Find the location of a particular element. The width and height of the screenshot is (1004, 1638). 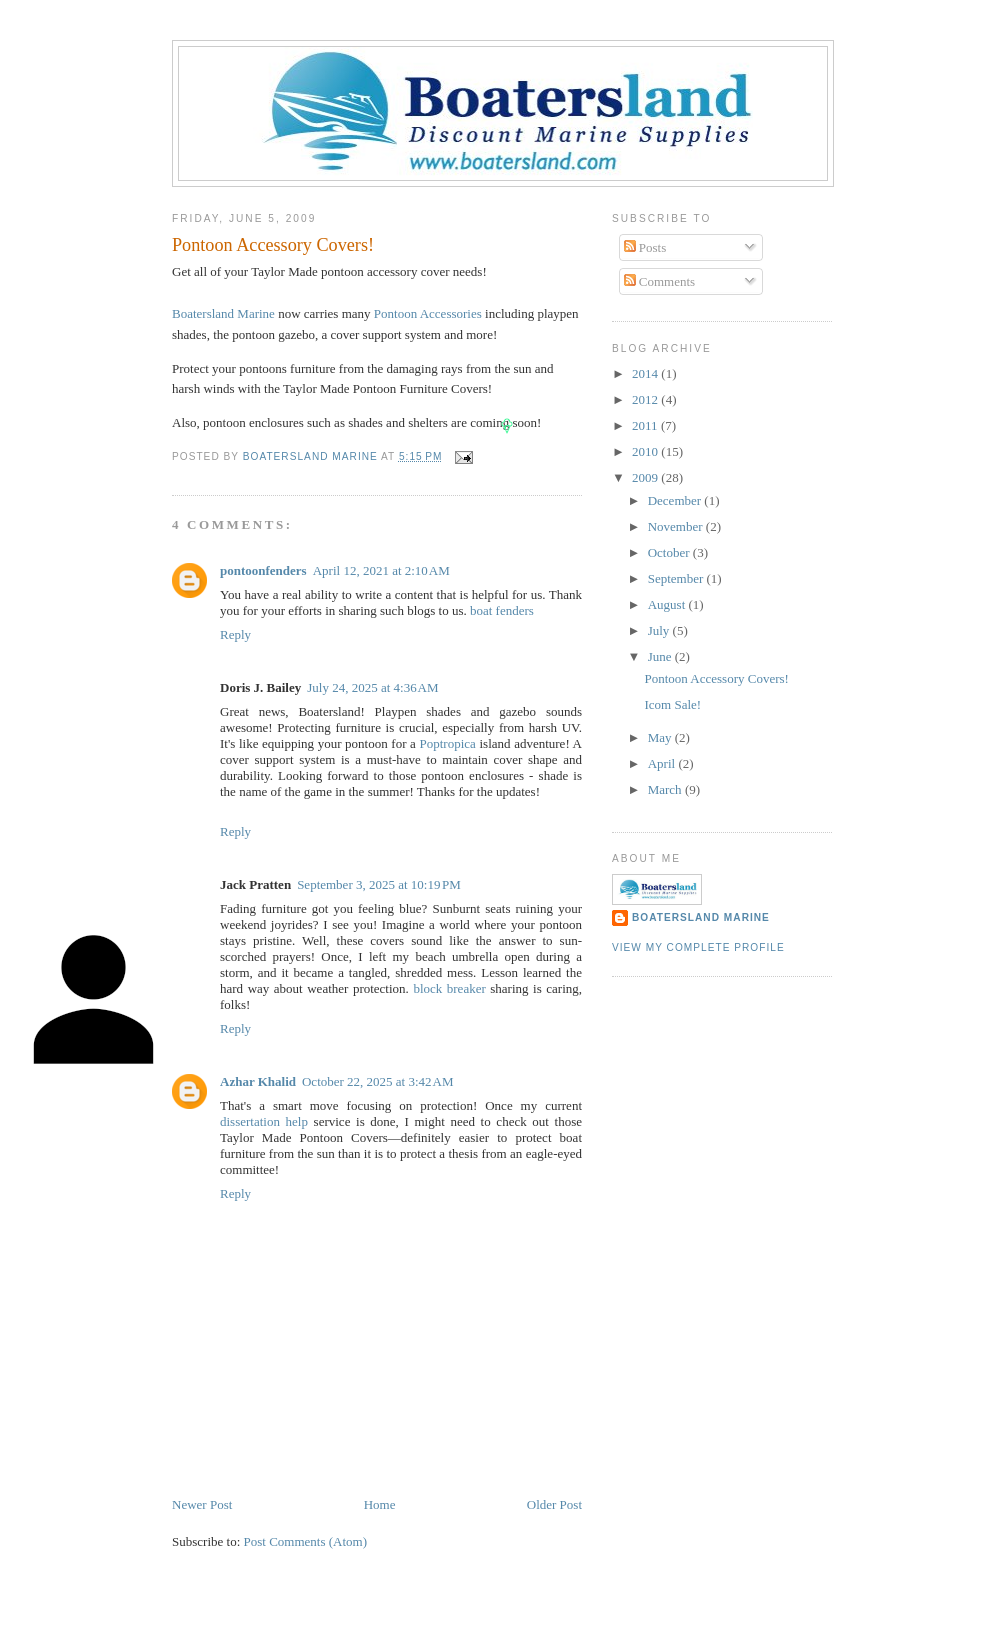

view your profile is located at coordinates (93, 999).